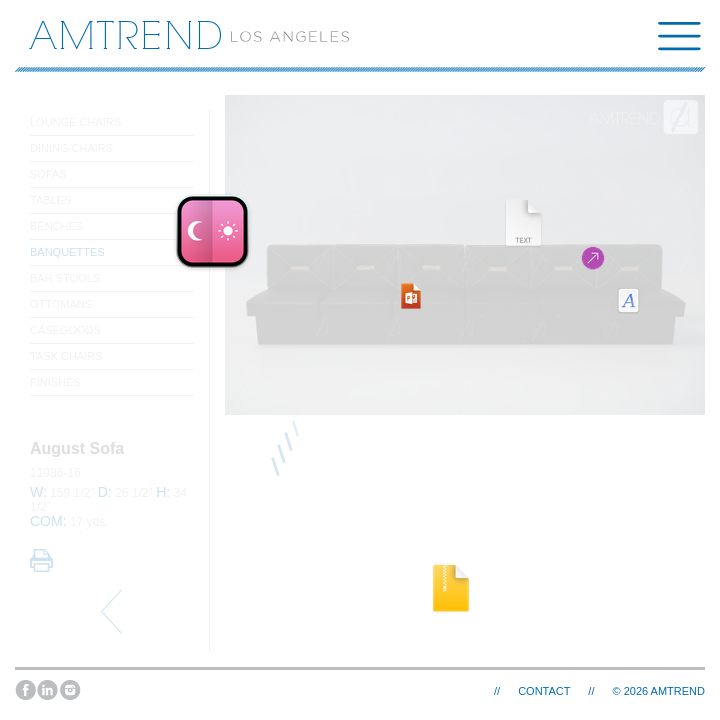 The image size is (720, 720). I want to click on open a font file, so click(628, 300).